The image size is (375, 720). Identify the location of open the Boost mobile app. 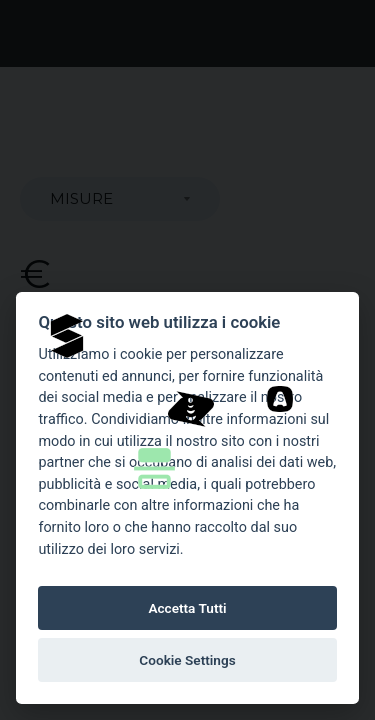
(191, 409).